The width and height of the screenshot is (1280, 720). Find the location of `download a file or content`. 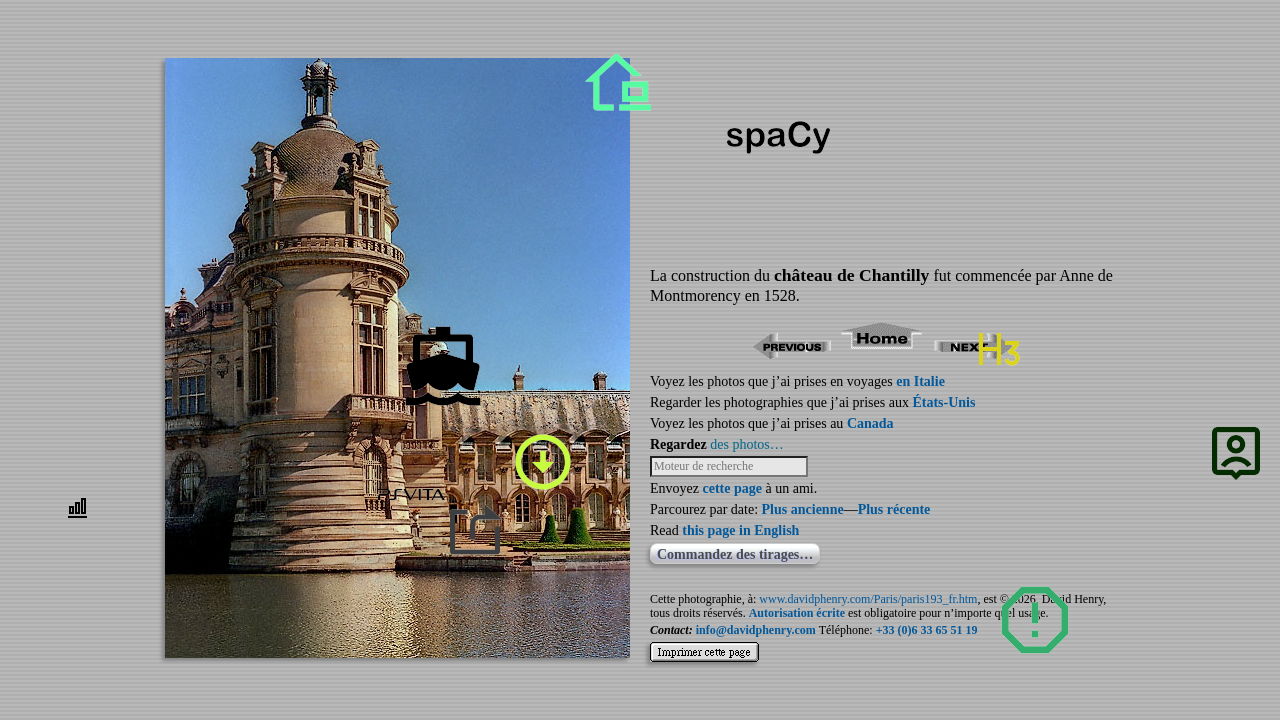

download a file or content is located at coordinates (543, 462).